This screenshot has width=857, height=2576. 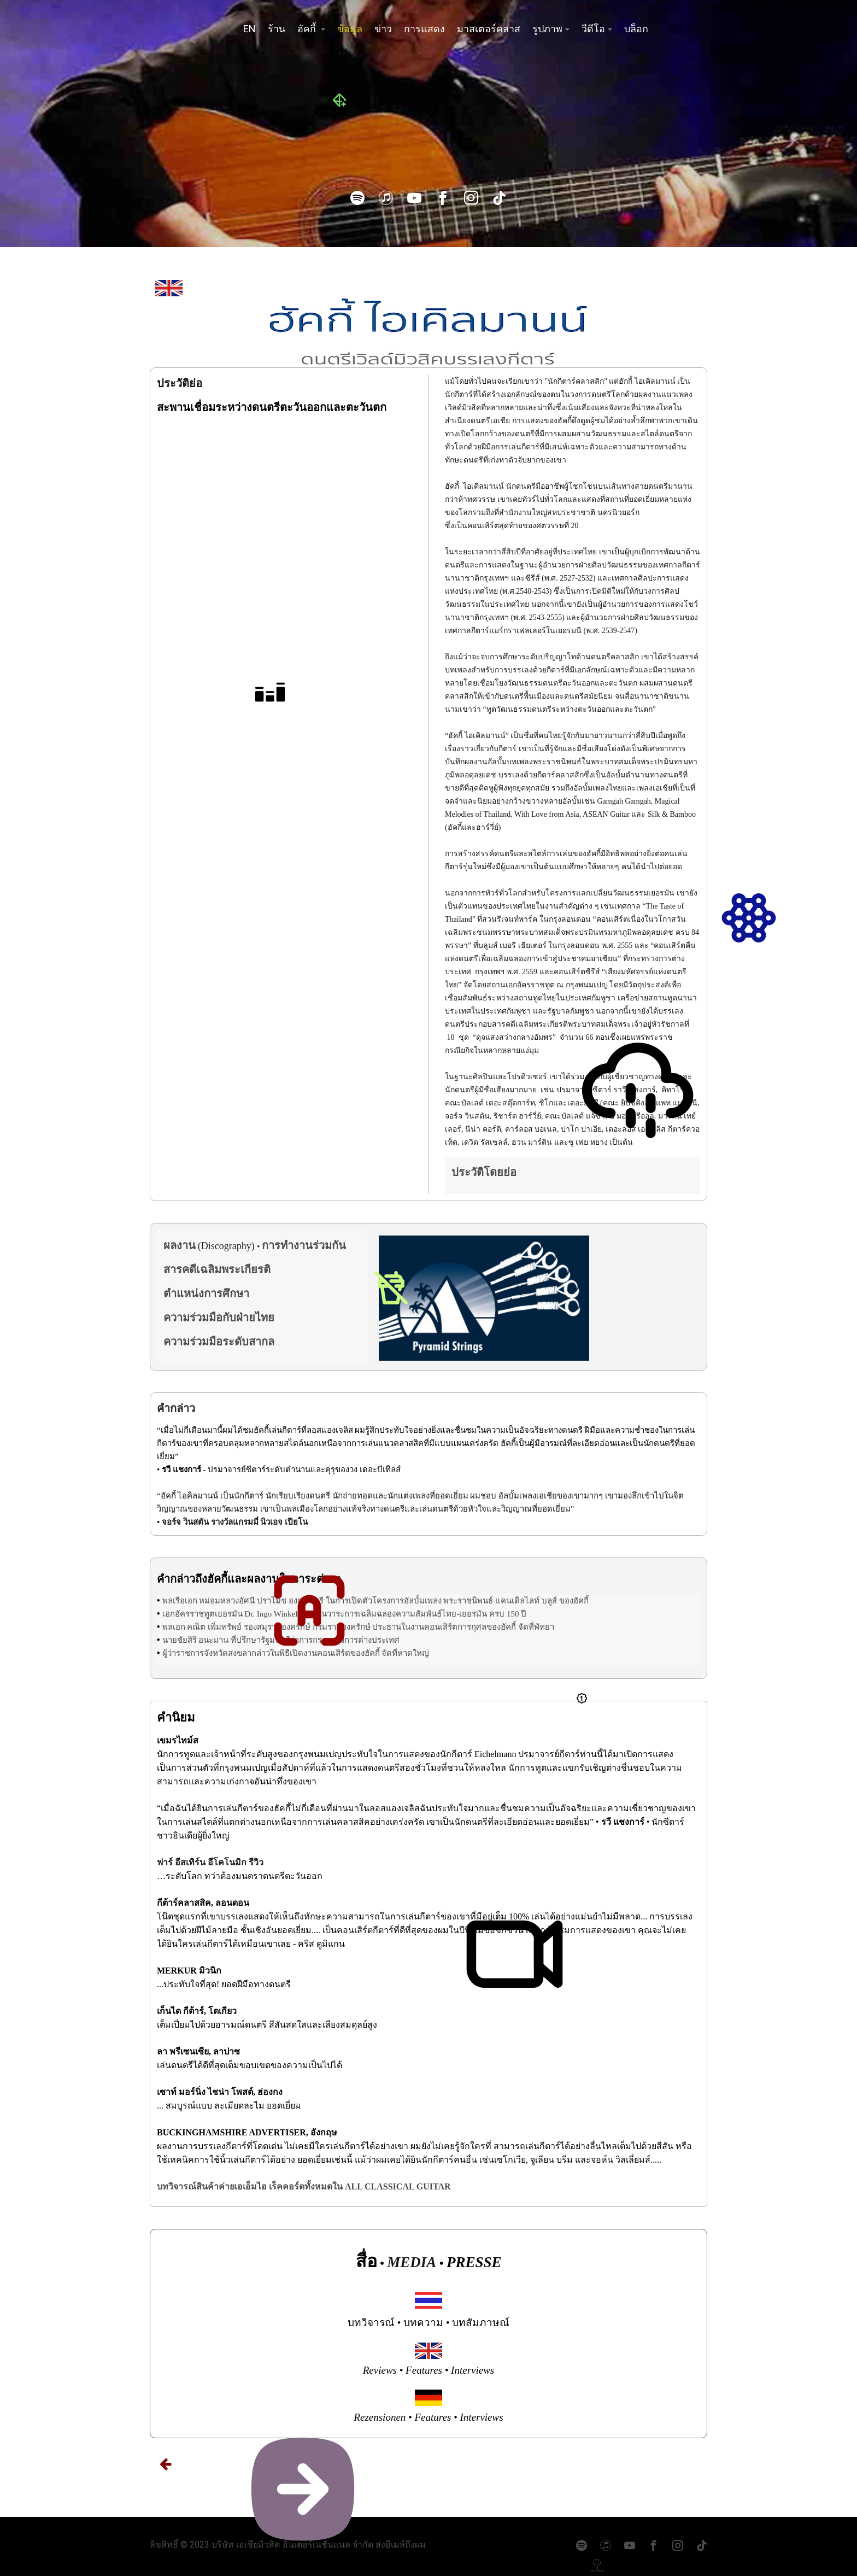 What do you see at coordinates (597, 2566) in the screenshot?
I see `mark a location on the map` at bounding box center [597, 2566].